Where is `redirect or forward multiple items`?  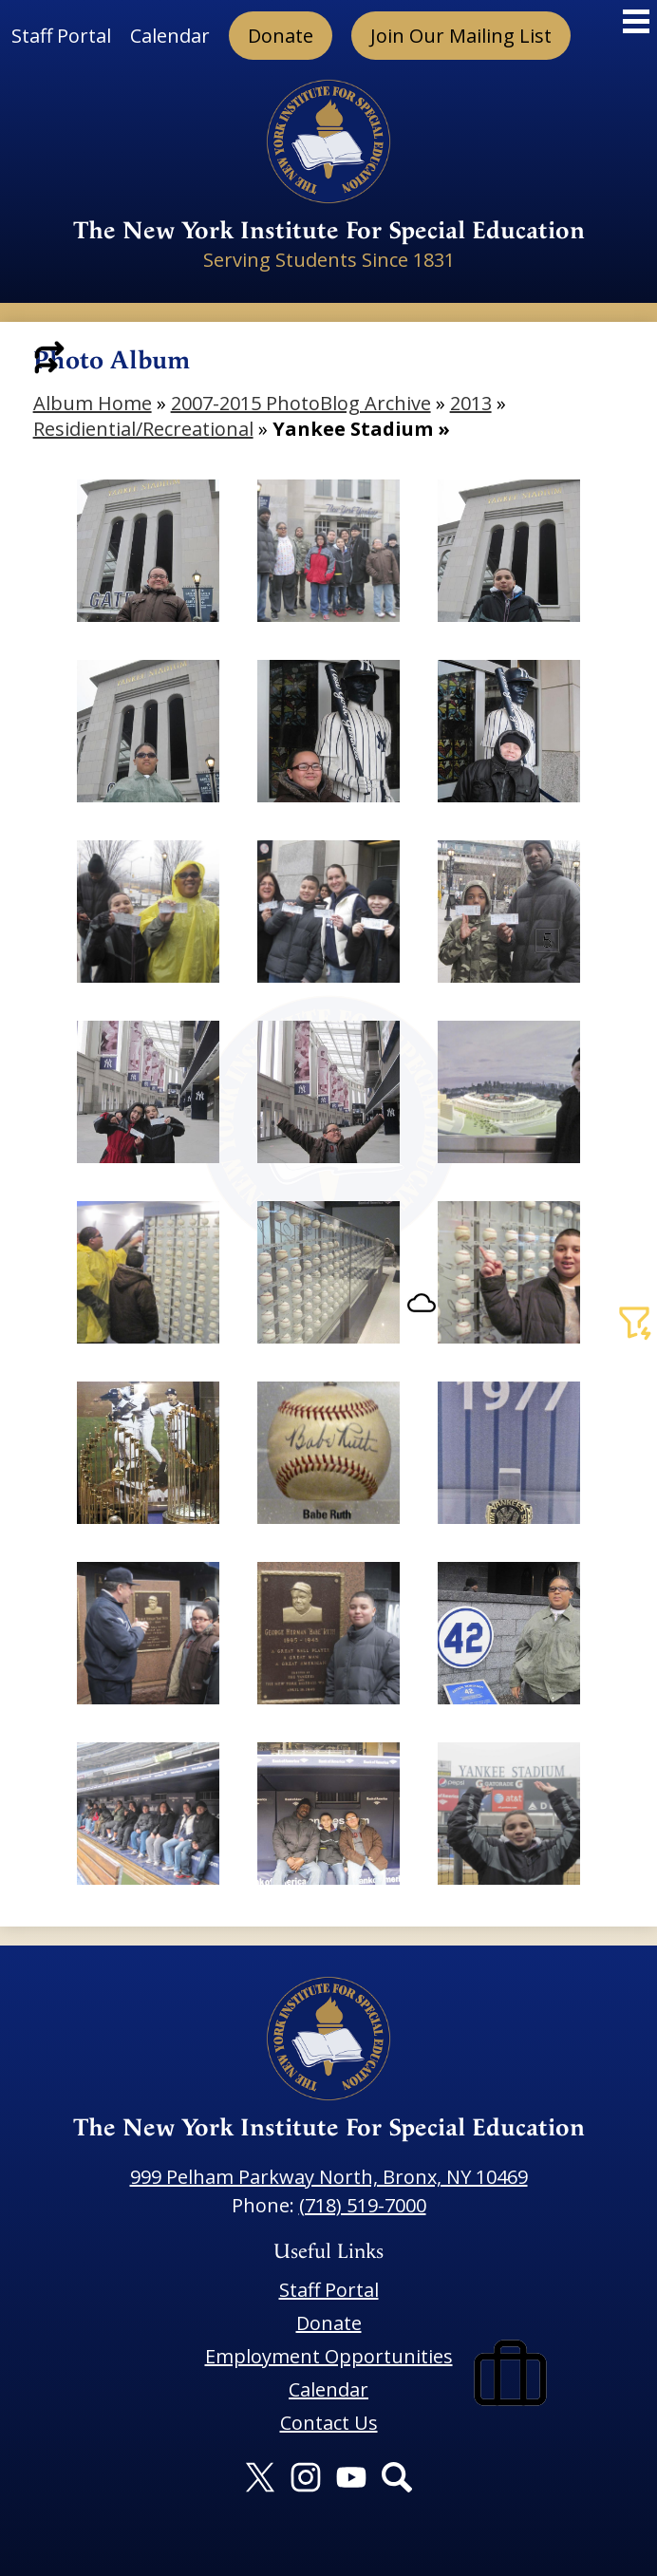 redirect or forward multiple items is located at coordinates (49, 359).